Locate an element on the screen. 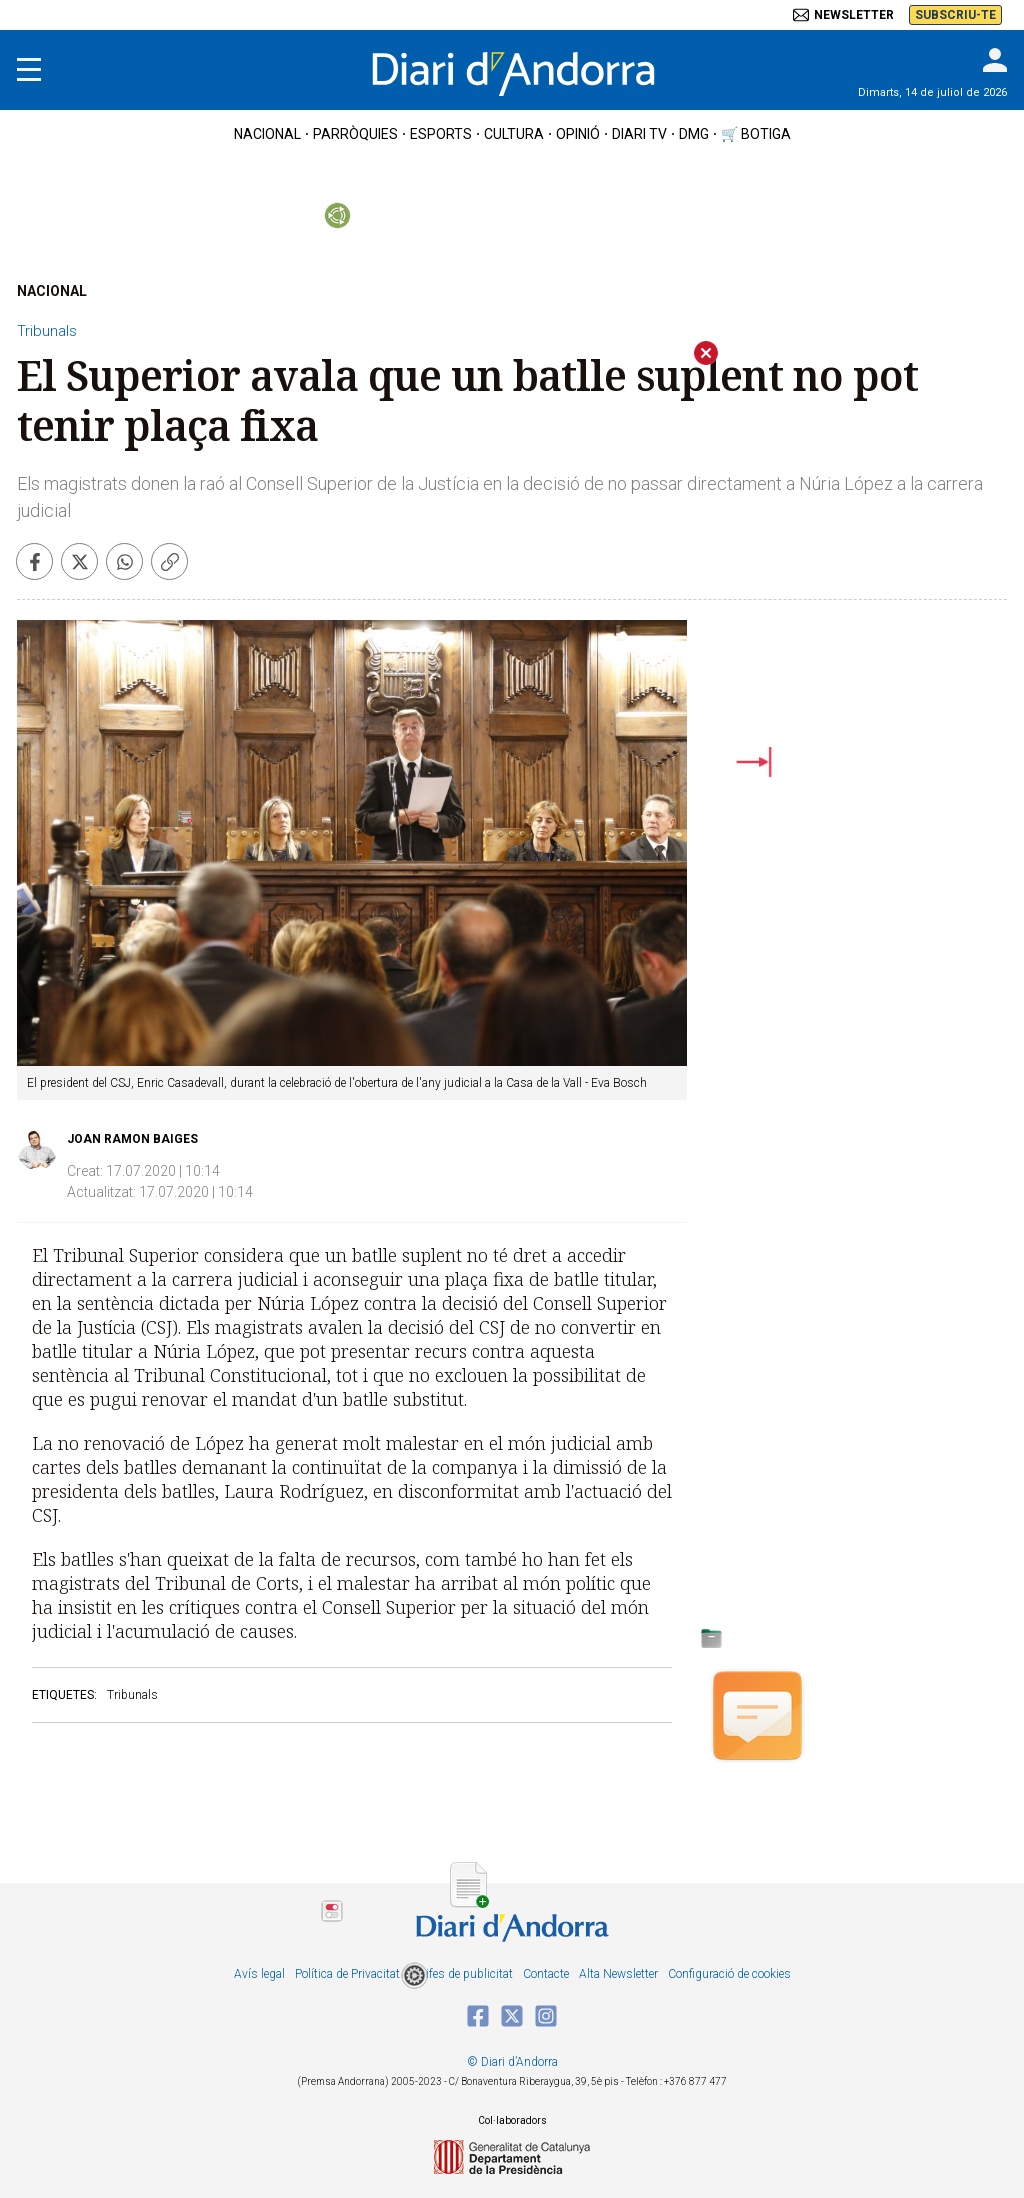  open unity tweak tool settings is located at coordinates (332, 1911).